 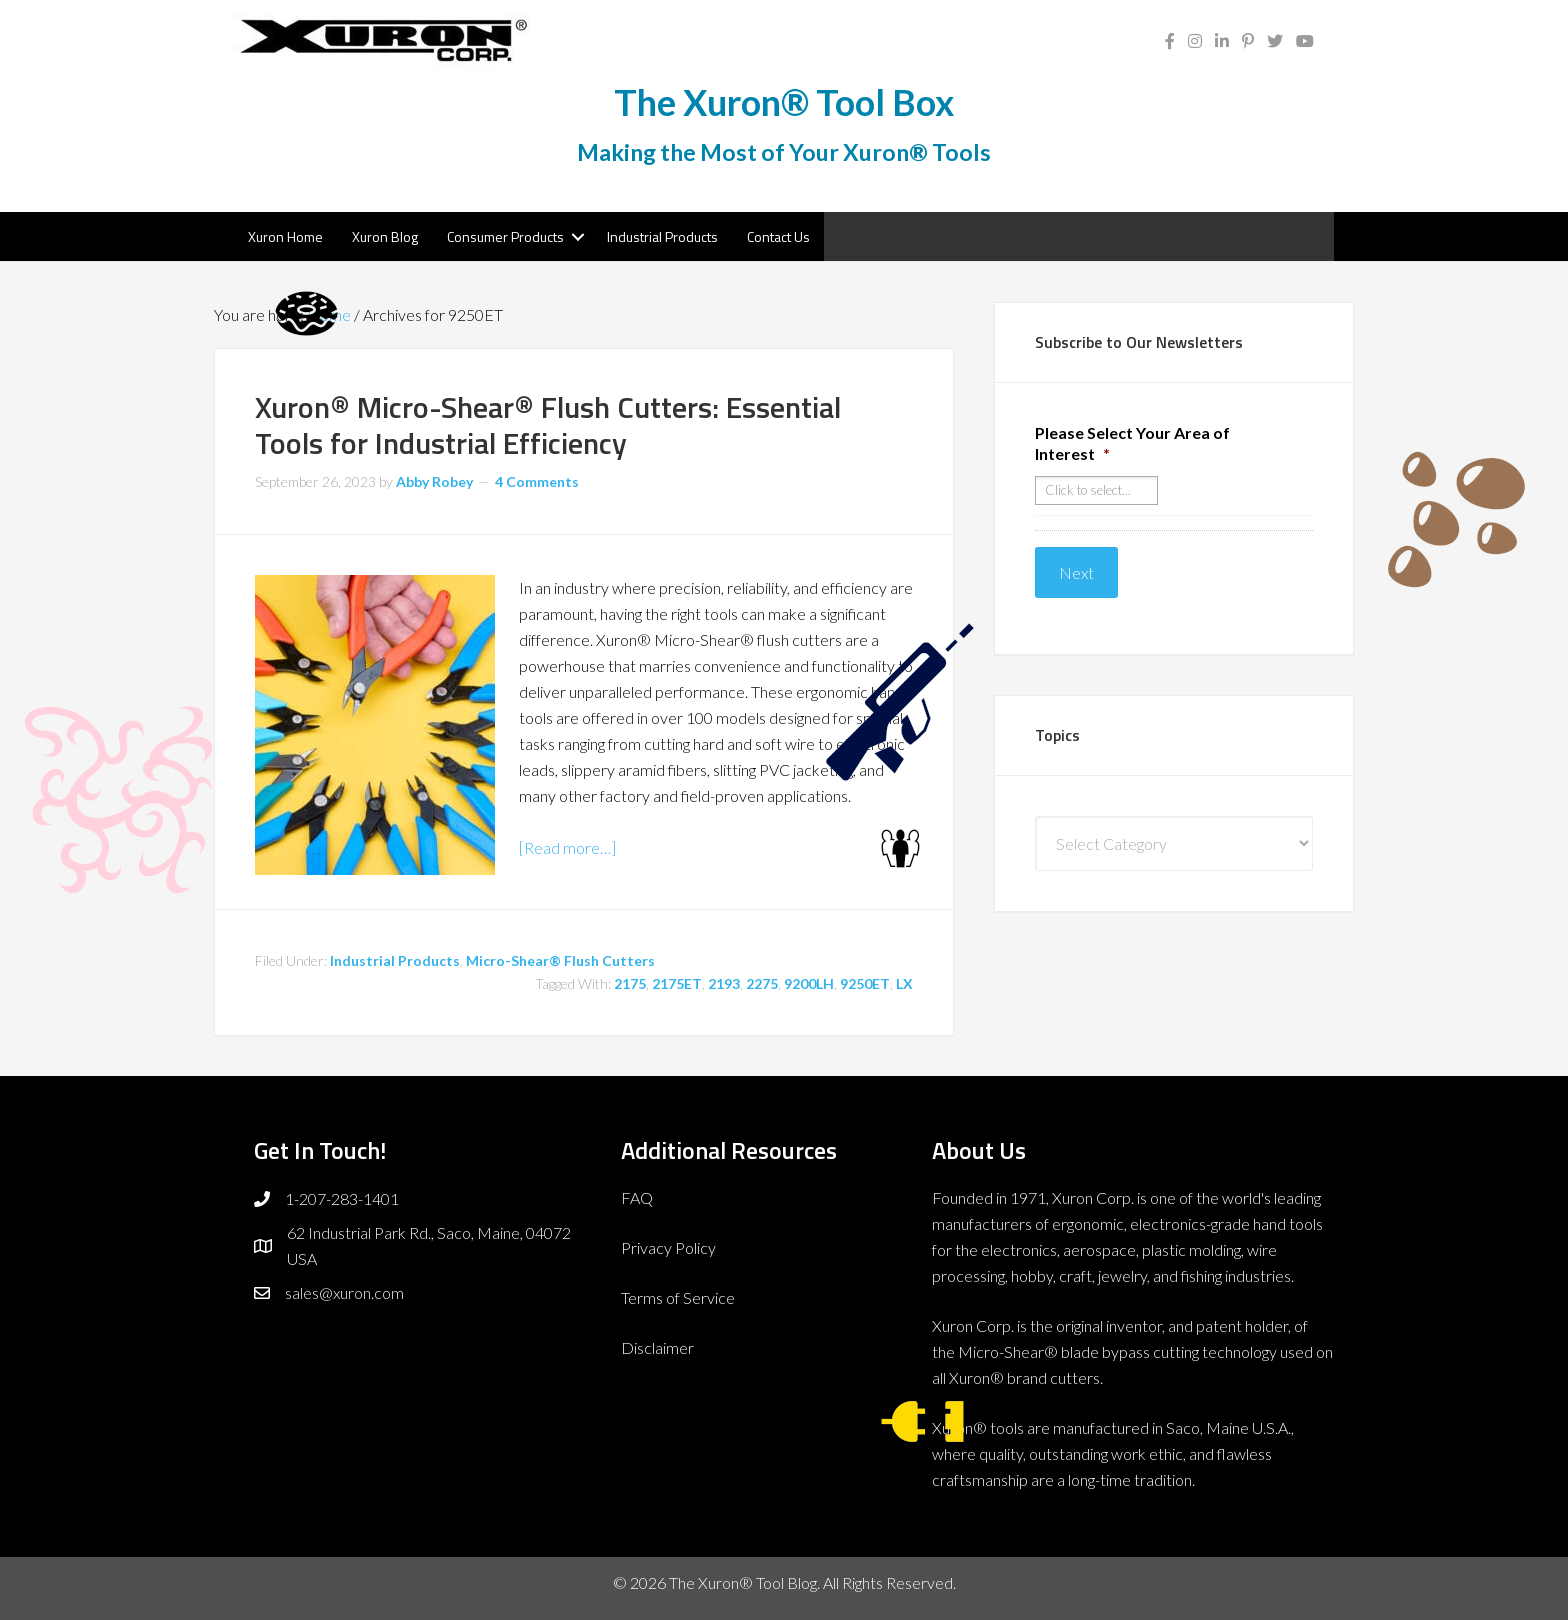 I want to click on collect mineral pearls or gems, so click(x=1456, y=519).